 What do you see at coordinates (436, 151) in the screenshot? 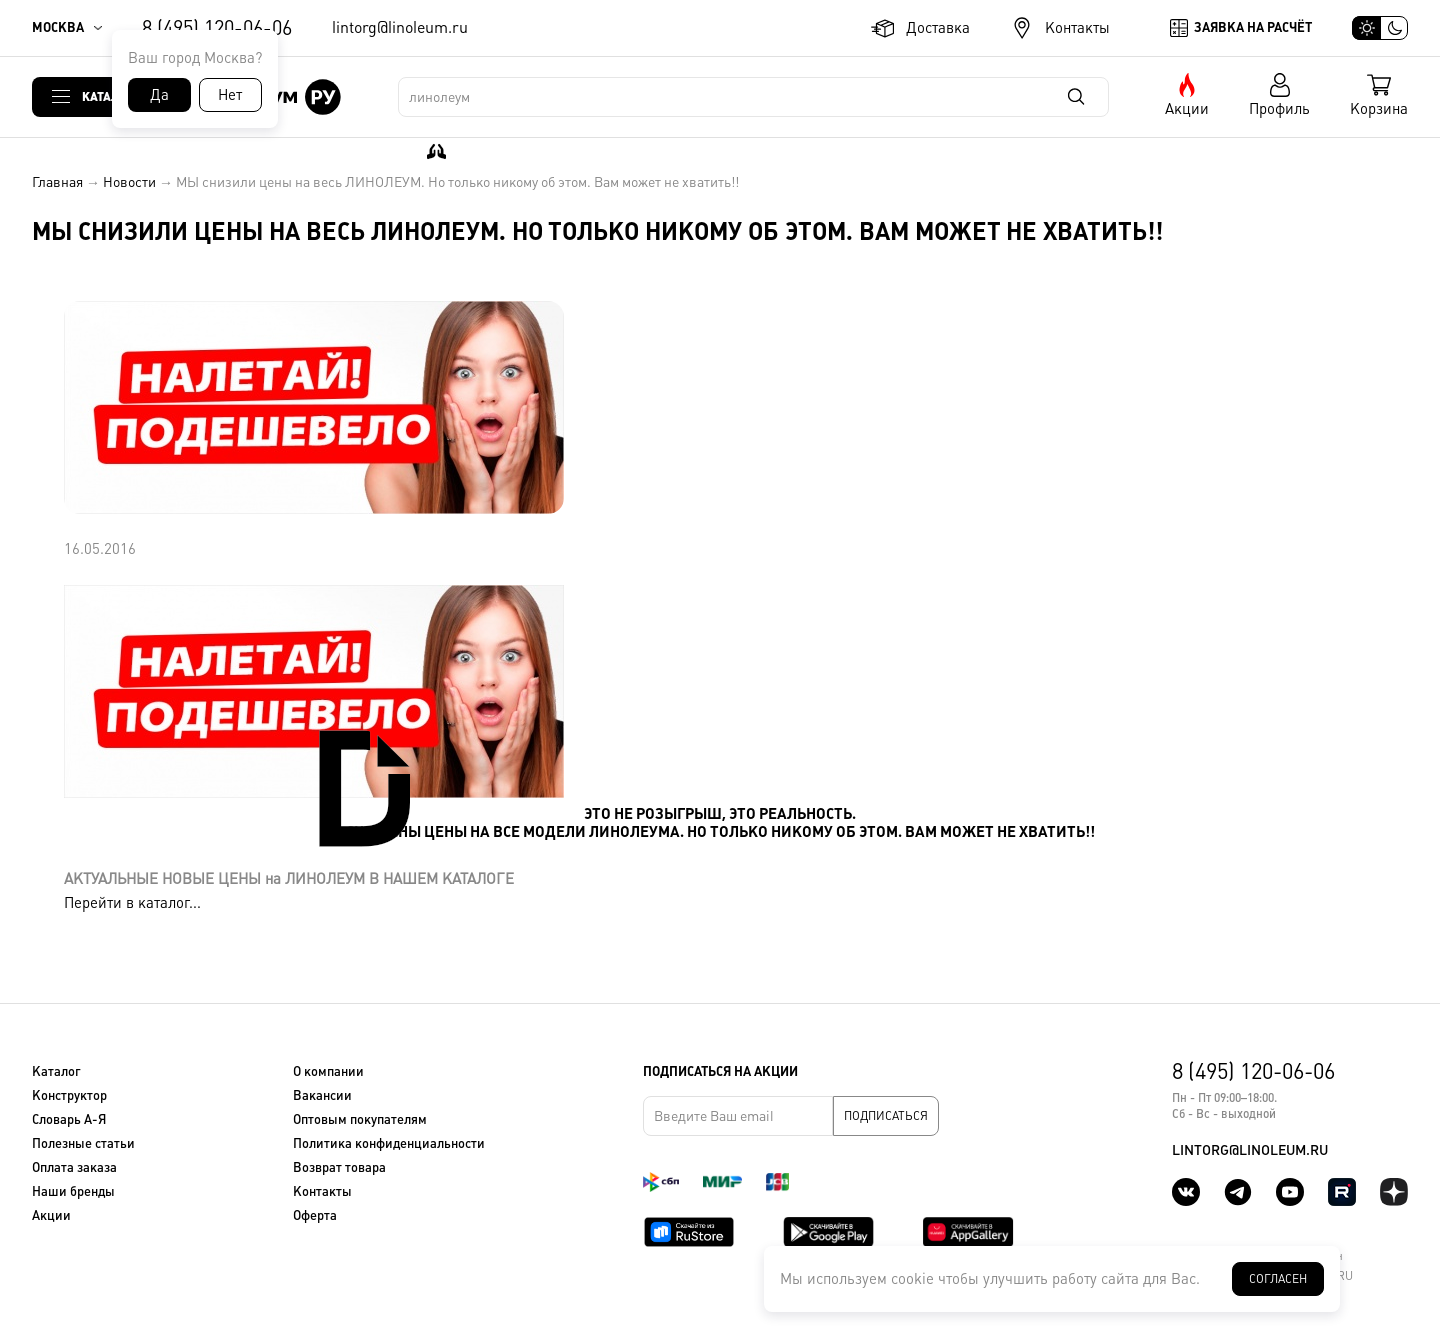
I see `express gratitude or thankfulness` at bounding box center [436, 151].